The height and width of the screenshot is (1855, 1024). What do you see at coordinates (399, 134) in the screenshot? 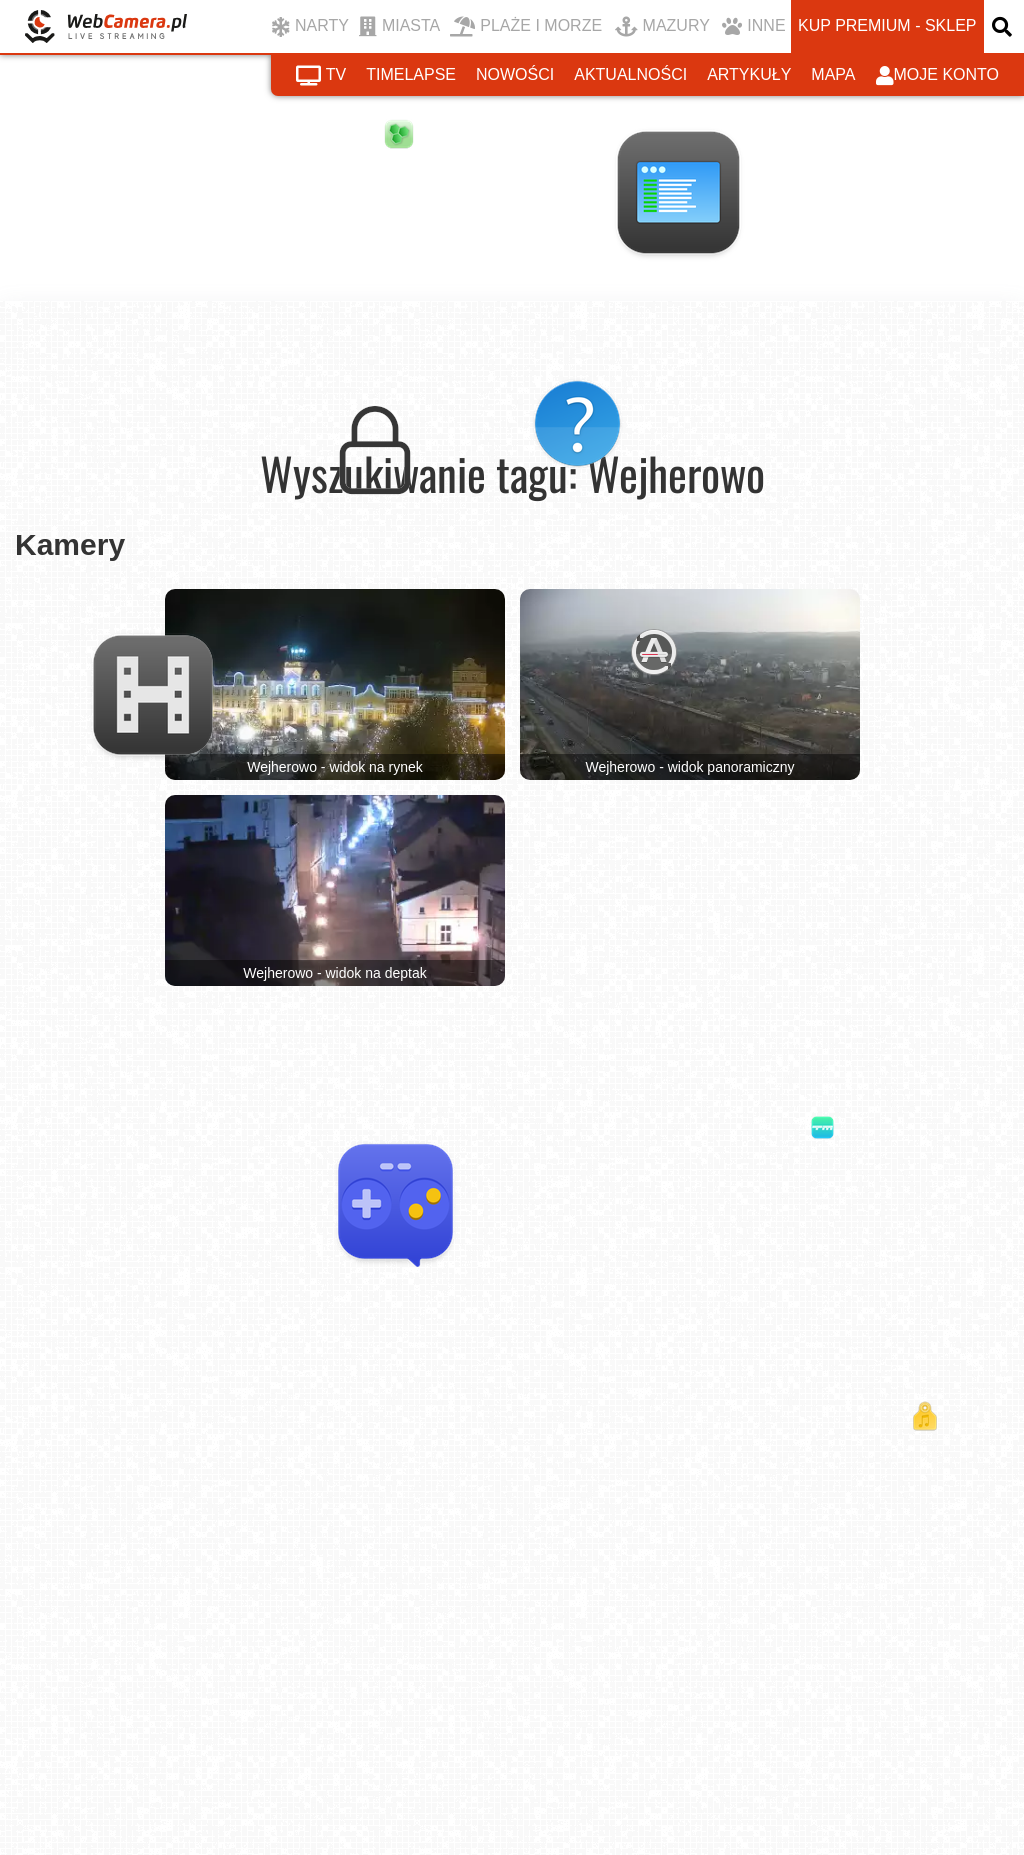
I see `open ghex hex editor application` at bounding box center [399, 134].